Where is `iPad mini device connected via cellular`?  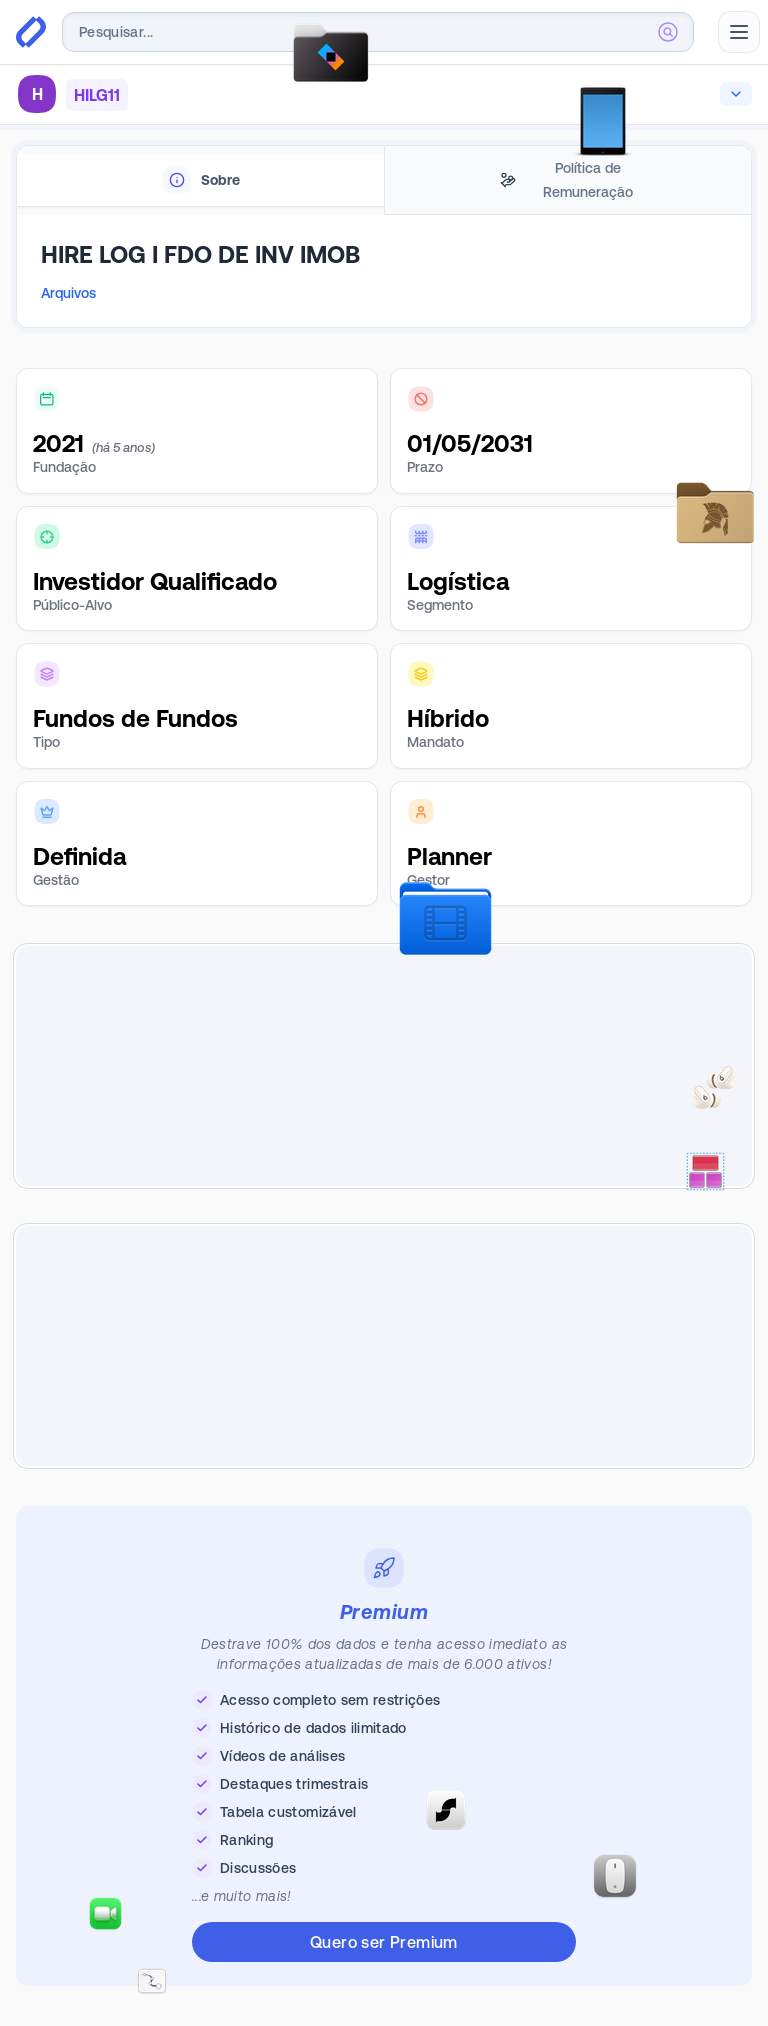
iPad mini device connected via cellular is located at coordinates (603, 115).